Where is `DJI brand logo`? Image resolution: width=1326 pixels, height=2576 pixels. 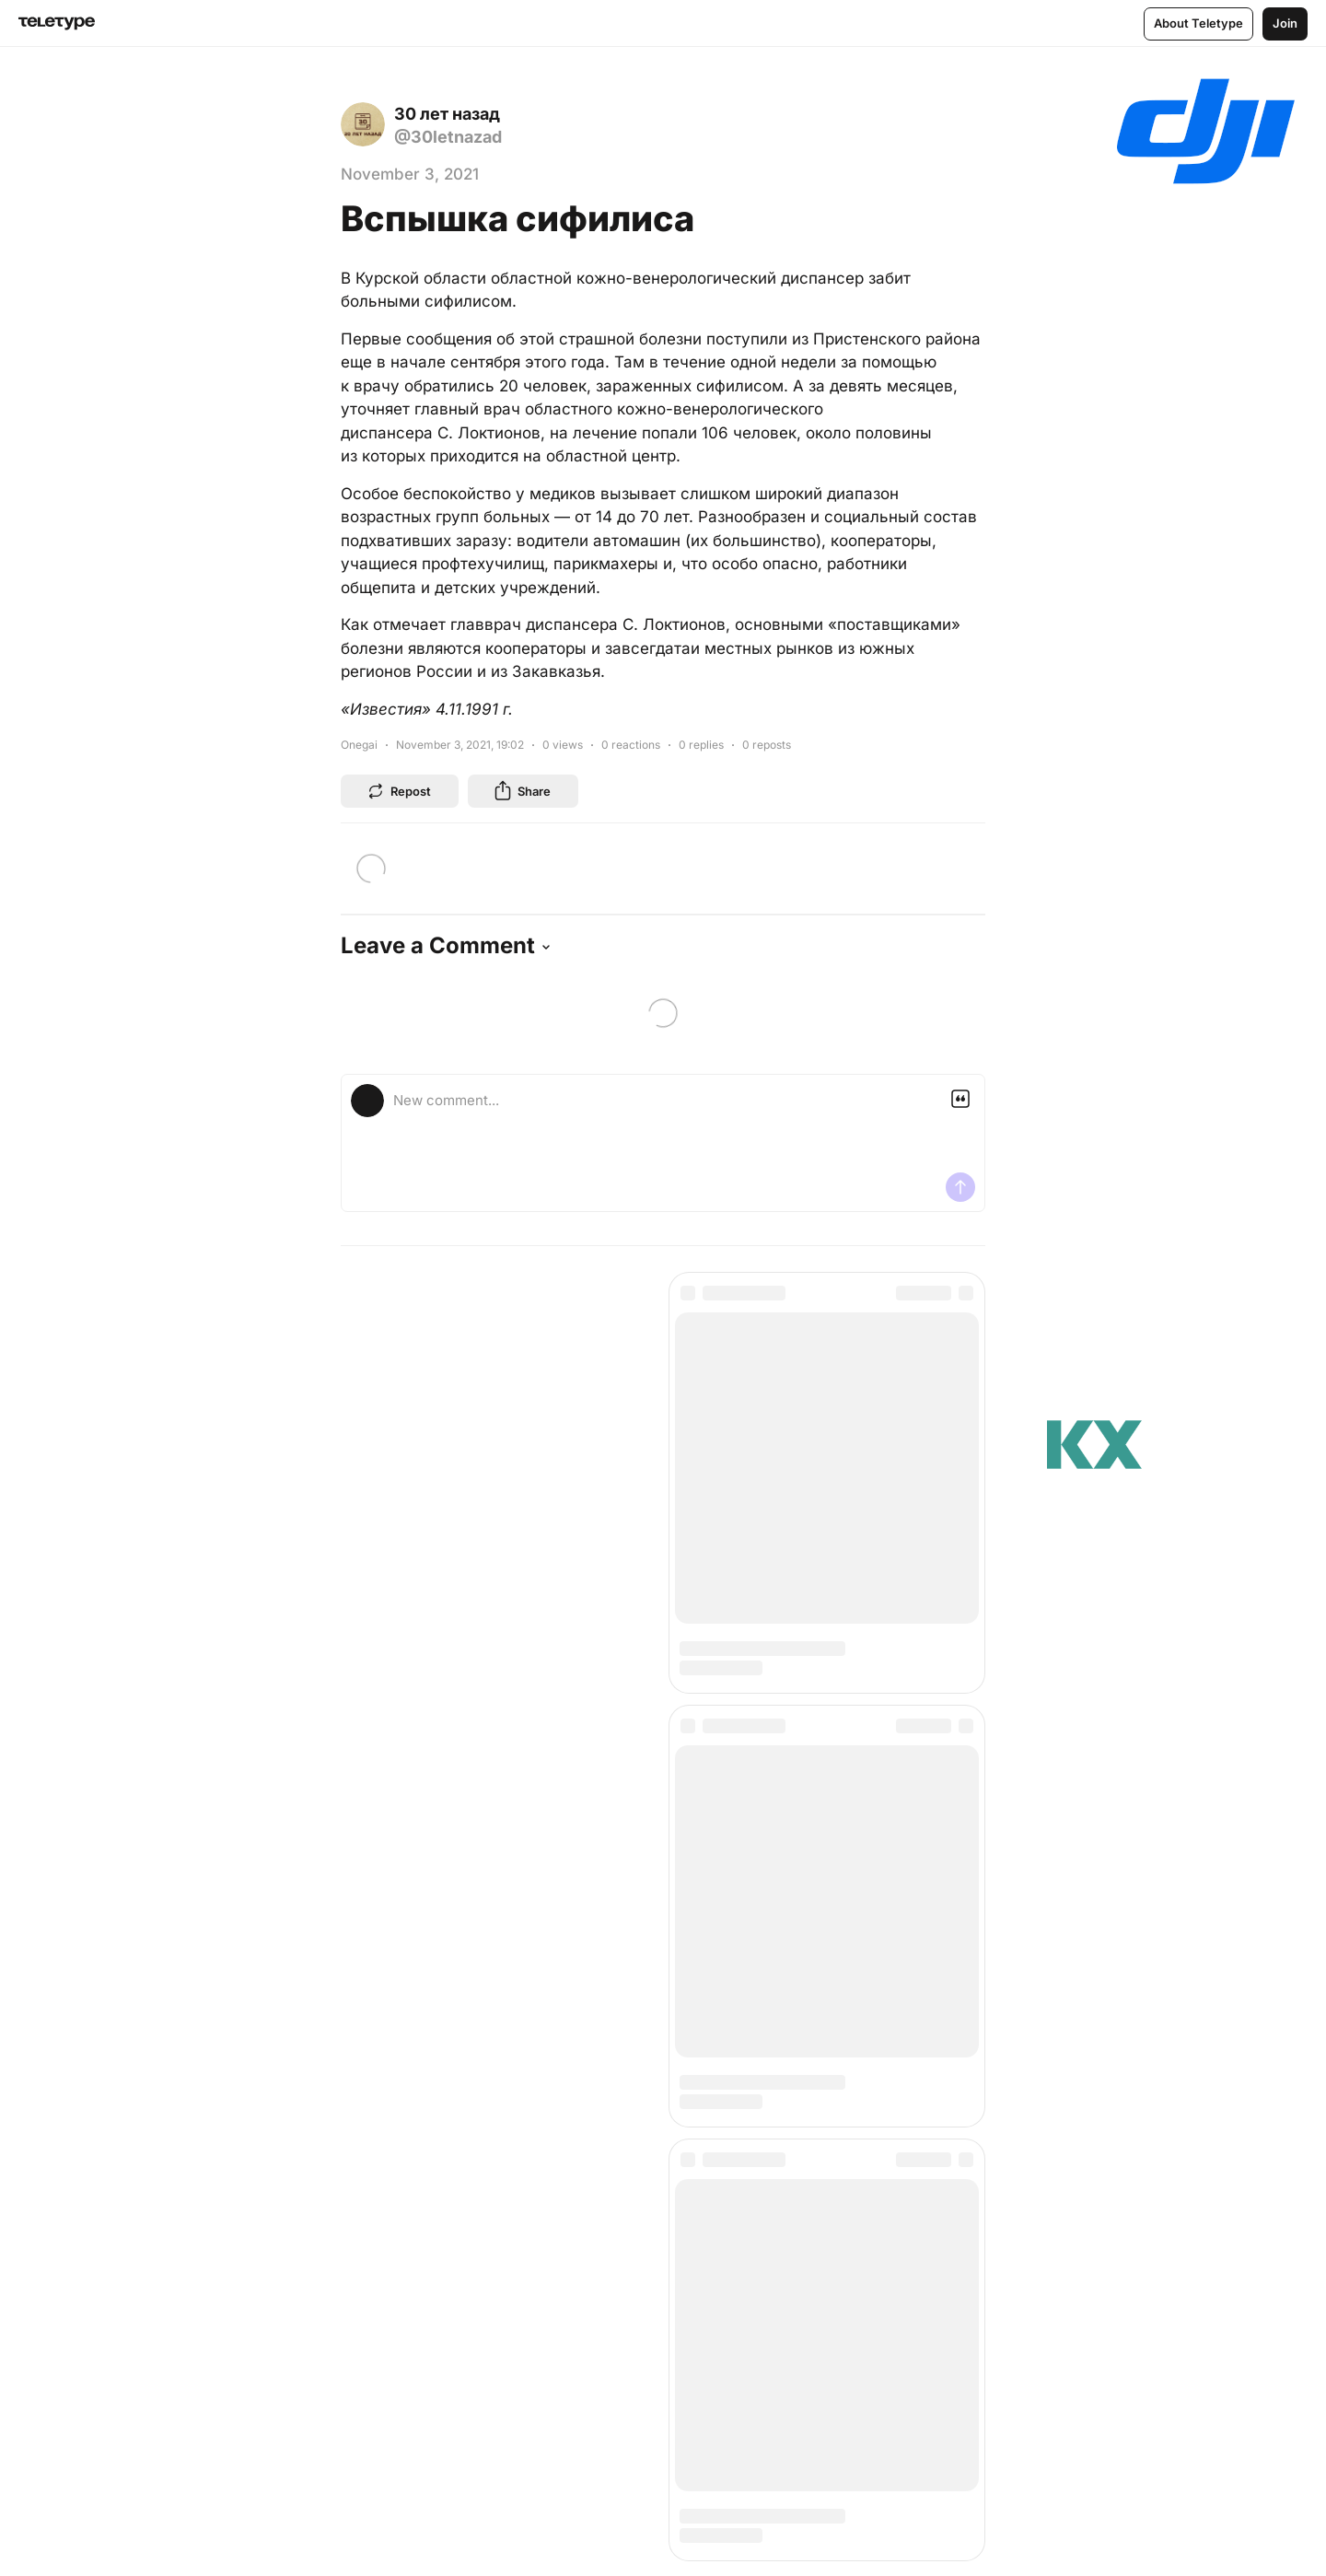 DJI brand logo is located at coordinates (1205, 131).